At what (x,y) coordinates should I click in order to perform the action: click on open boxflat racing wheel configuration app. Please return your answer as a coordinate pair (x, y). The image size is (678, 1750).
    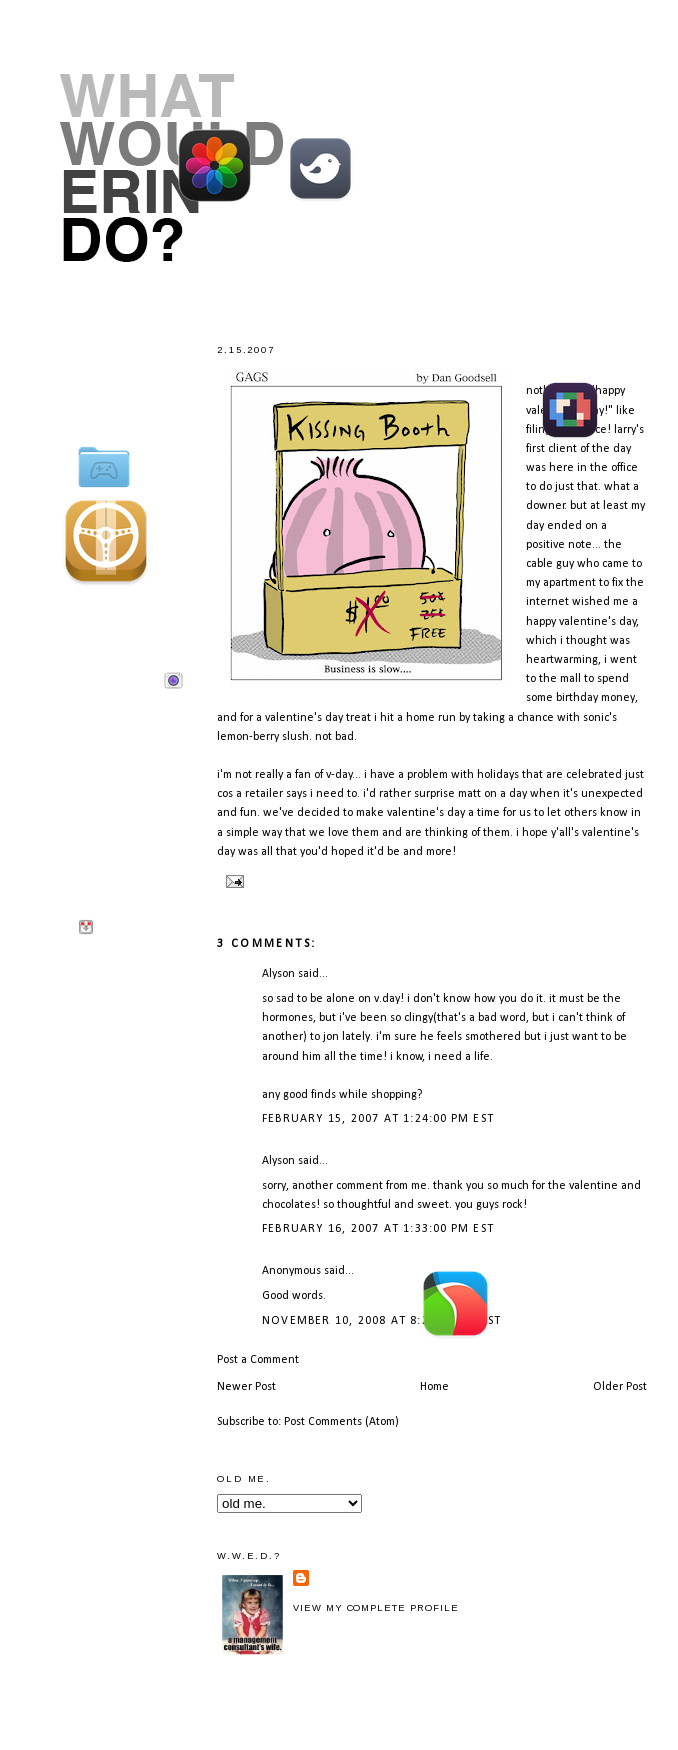
    Looking at the image, I should click on (106, 541).